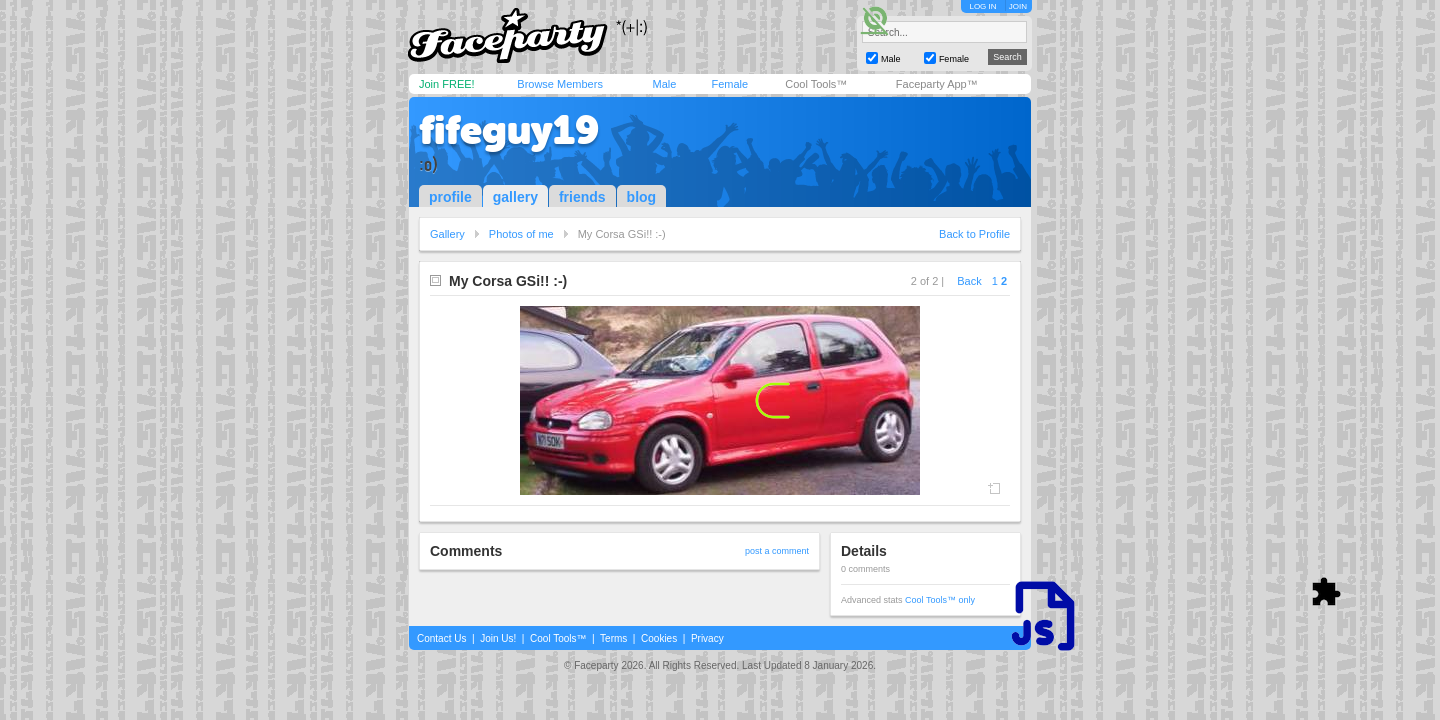  I want to click on indicates a proper subset relationship in mathematical notation, so click(773, 400).